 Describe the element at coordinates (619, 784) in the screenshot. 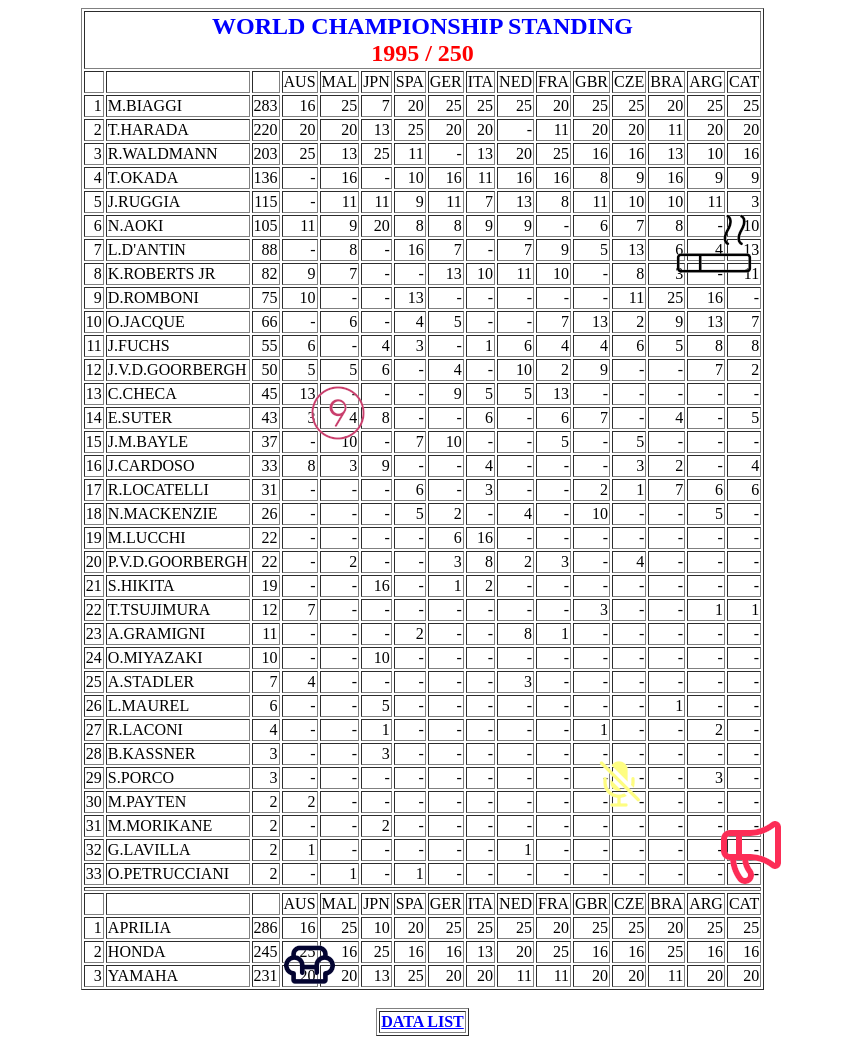

I see `mute your microphone` at that location.